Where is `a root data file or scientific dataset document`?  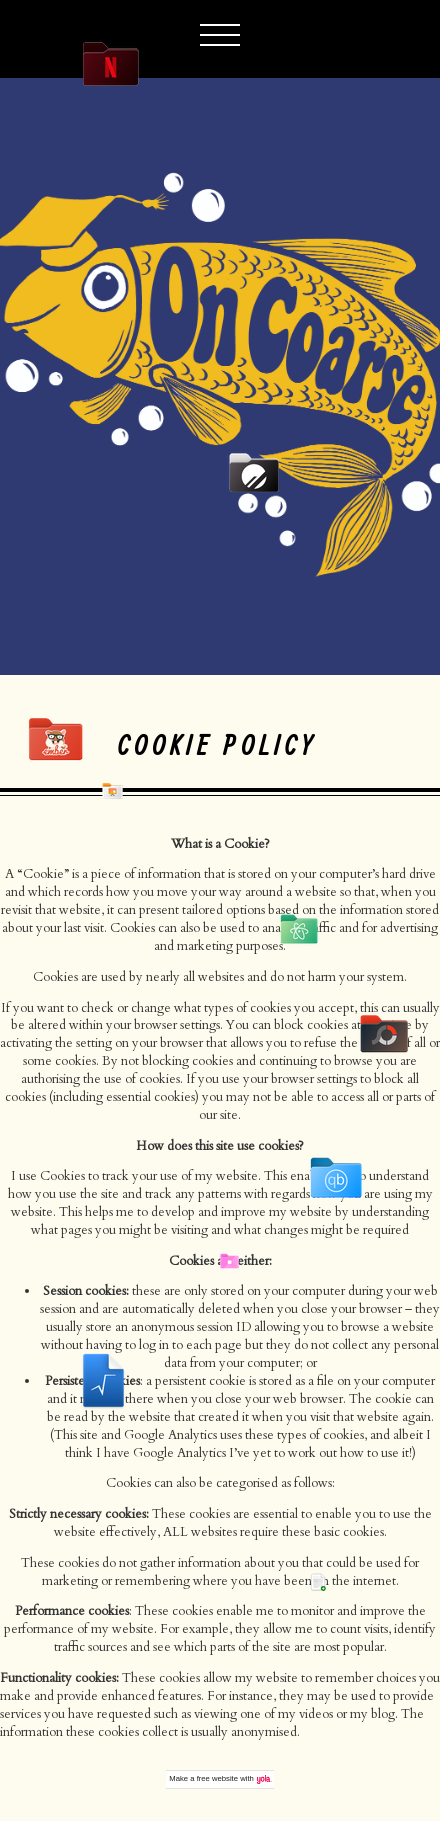 a root data file or scientific dataset document is located at coordinates (103, 1381).